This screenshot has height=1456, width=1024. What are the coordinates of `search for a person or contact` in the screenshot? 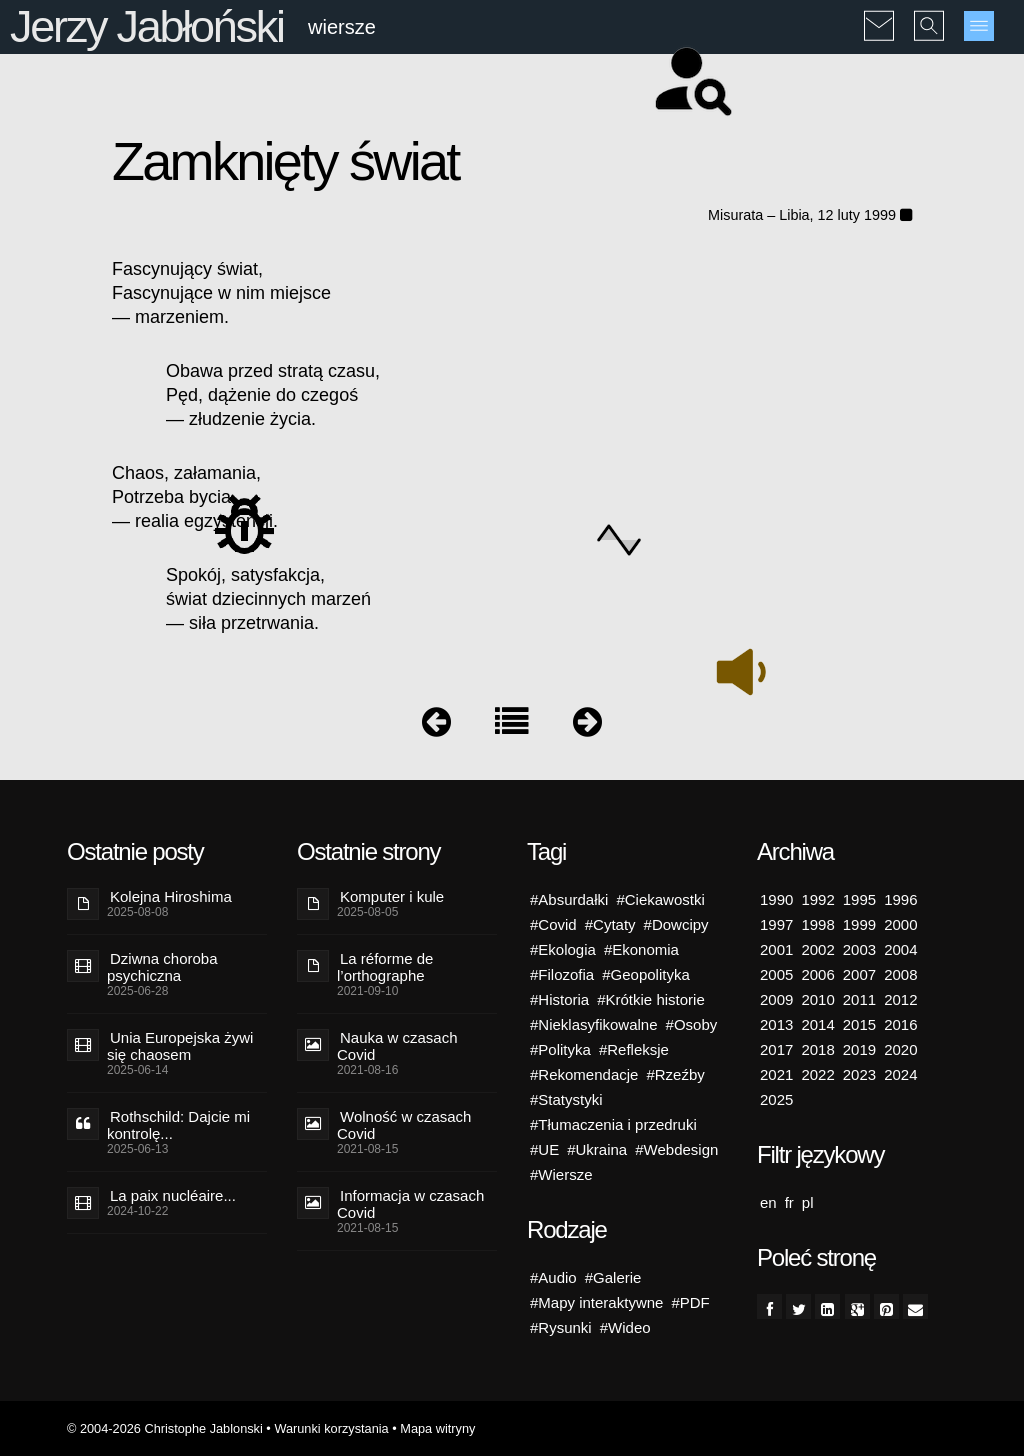 It's located at (694, 78).